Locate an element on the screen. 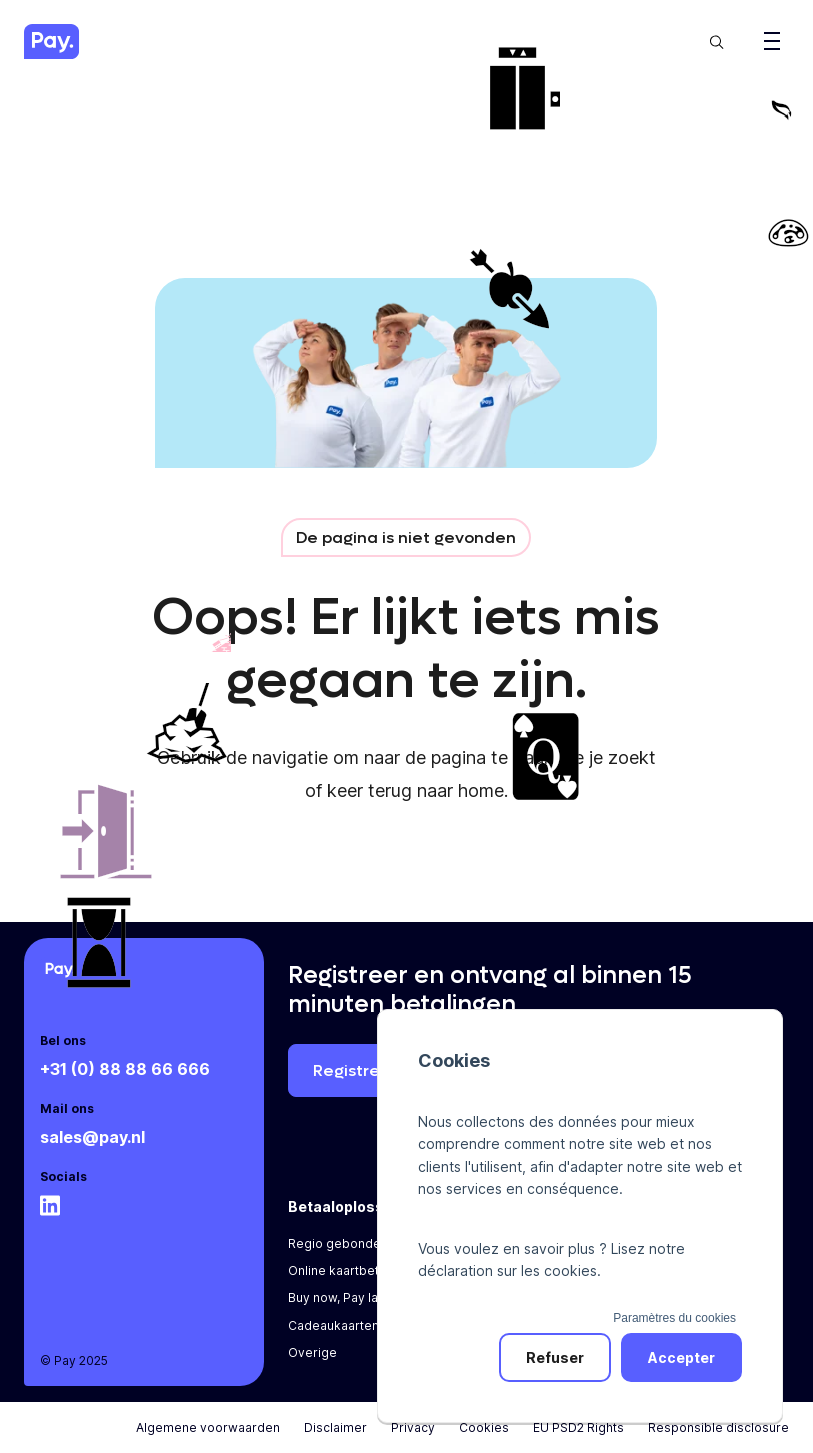 This screenshot has height=1453, width=813. coal resource in a crafting or mining game is located at coordinates (187, 722).